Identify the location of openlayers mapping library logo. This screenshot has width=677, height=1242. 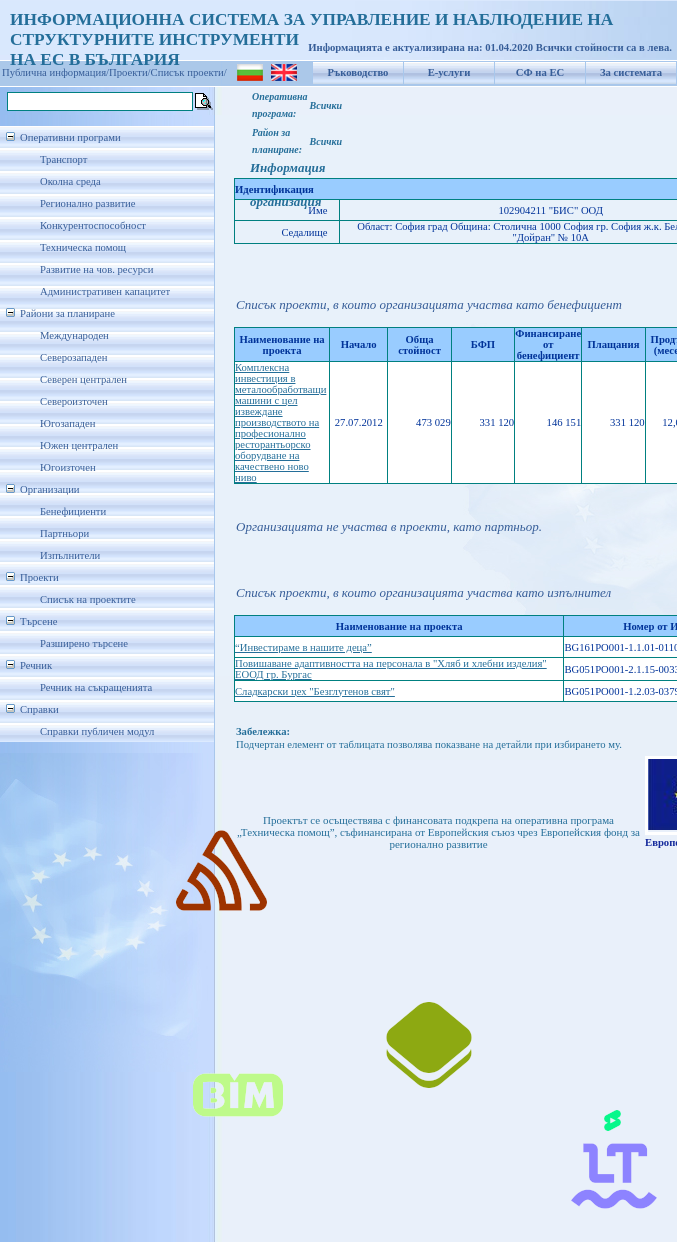
(429, 1045).